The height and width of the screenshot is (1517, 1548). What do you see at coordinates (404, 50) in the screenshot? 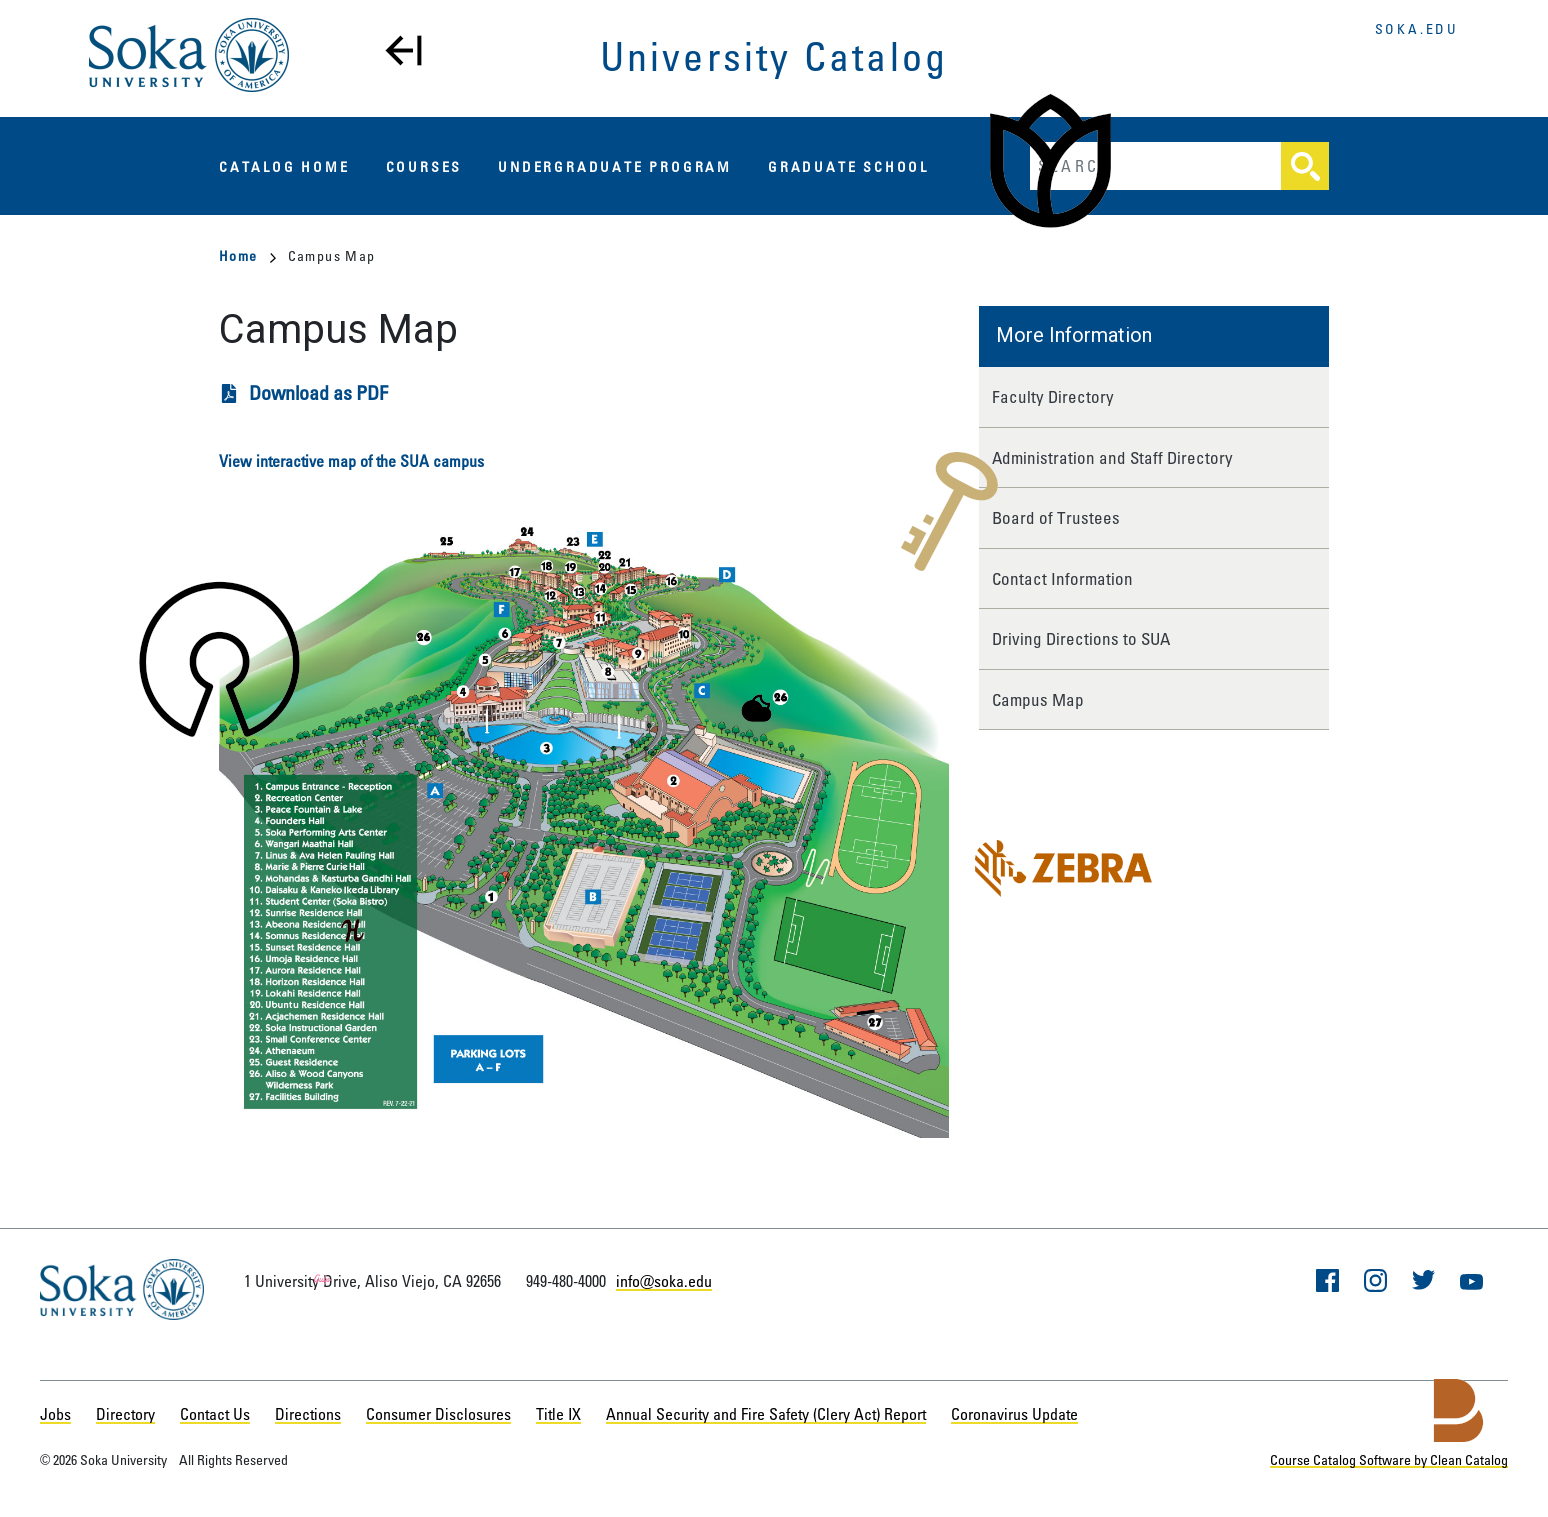
I see `expand panel to the left` at bounding box center [404, 50].